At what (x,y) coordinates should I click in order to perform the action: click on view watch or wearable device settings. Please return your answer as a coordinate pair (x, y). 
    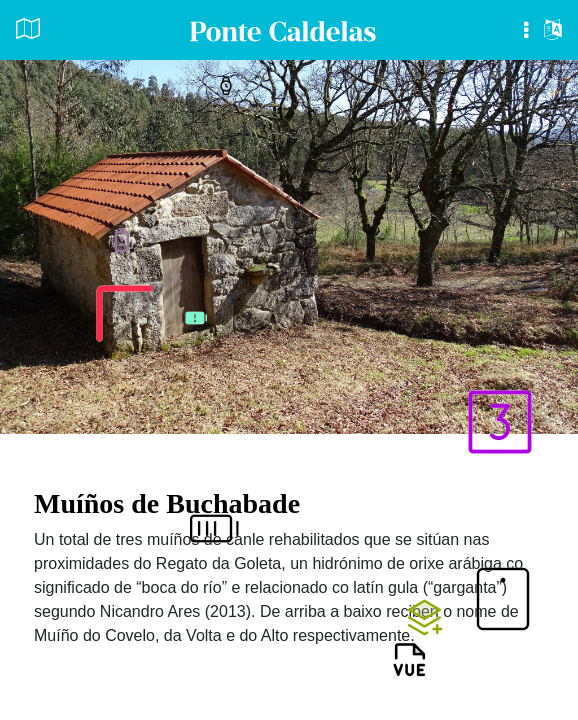
    Looking at the image, I should click on (226, 86).